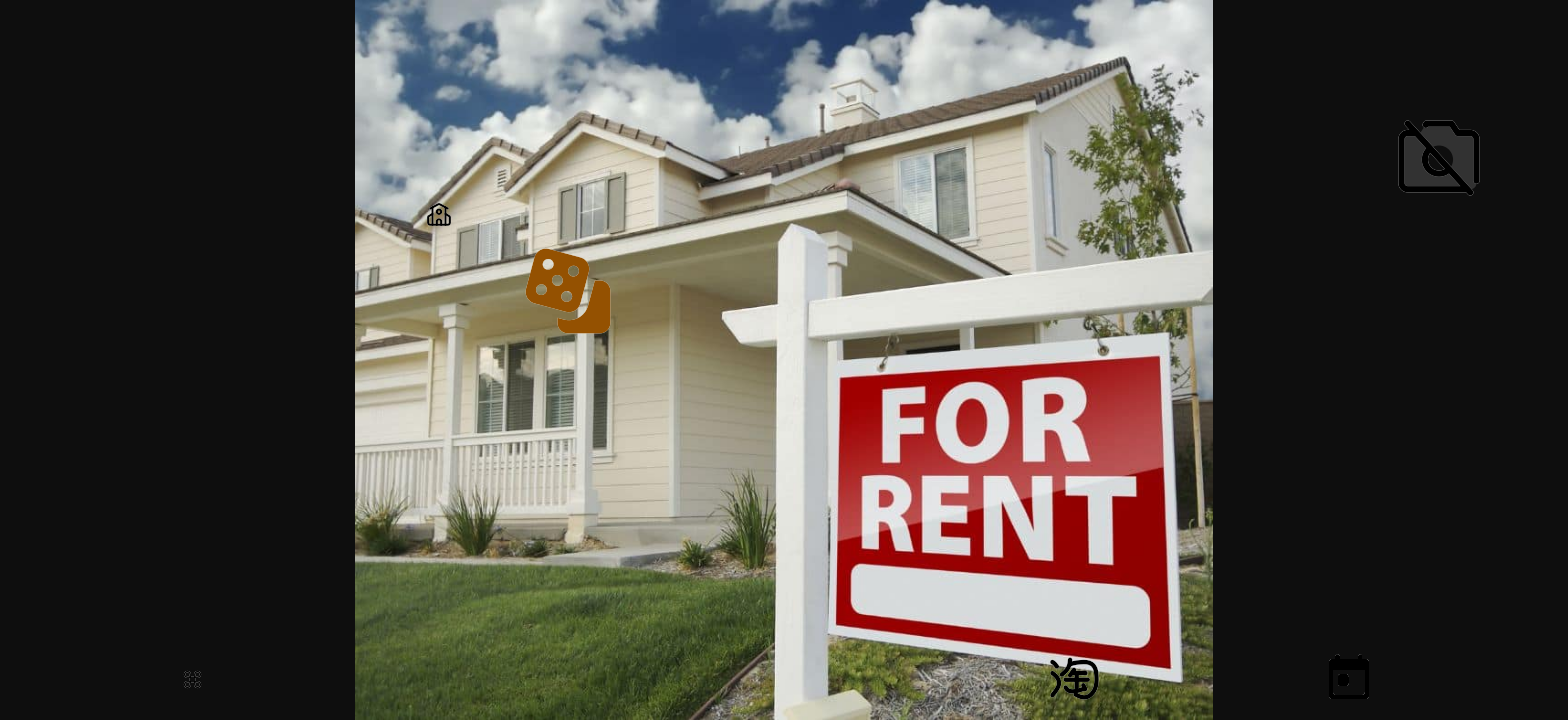 The height and width of the screenshot is (720, 1568). Describe the element at coordinates (192, 679) in the screenshot. I see `access keyboard shortcuts` at that location.